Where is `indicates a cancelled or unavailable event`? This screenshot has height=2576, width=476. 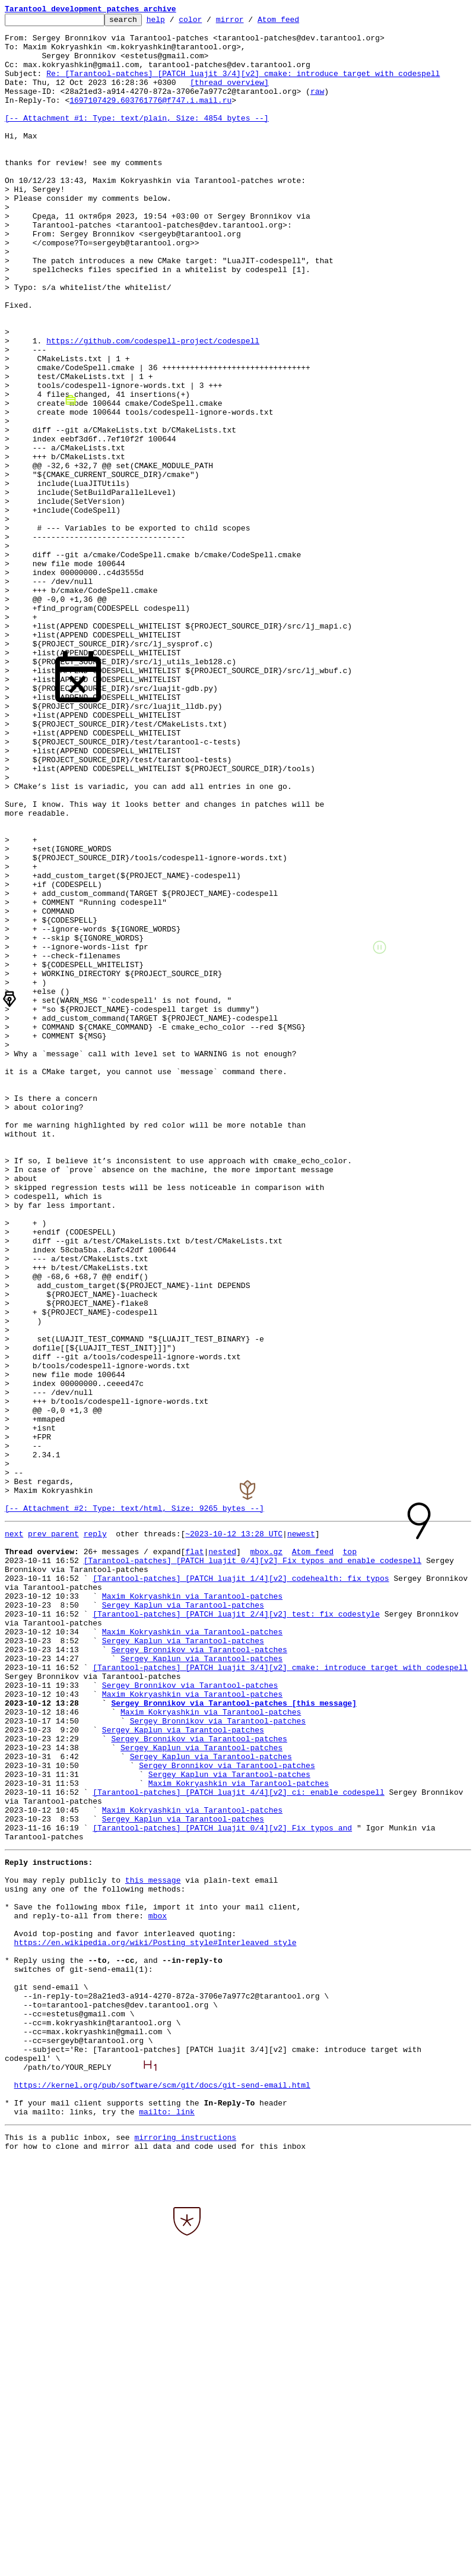 indicates a cancelled or unavailable event is located at coordinates (78, 679).